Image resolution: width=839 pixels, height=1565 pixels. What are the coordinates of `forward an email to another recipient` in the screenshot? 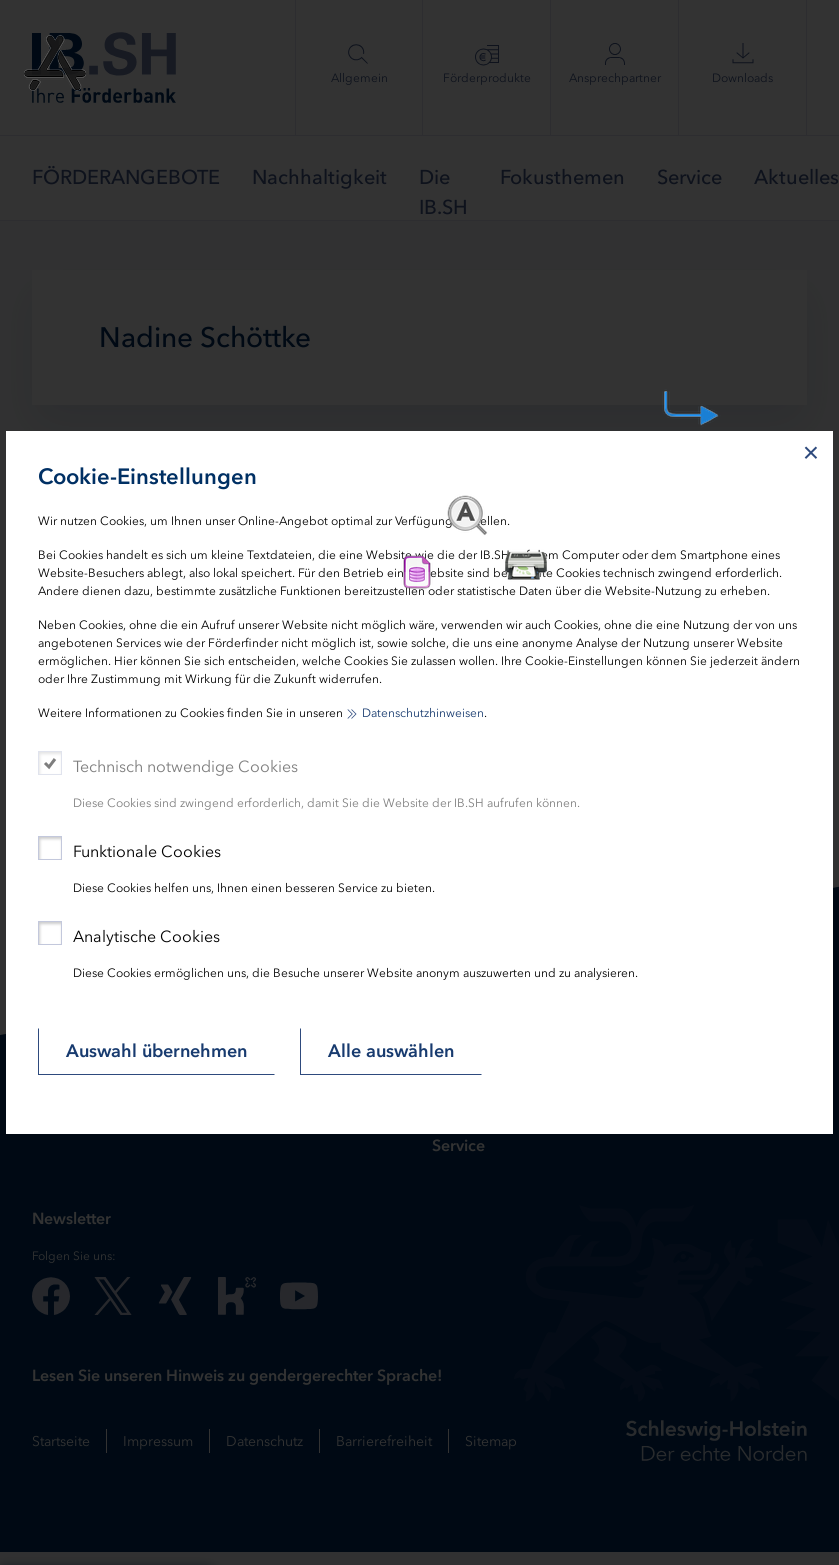 It's located at (692, 404).